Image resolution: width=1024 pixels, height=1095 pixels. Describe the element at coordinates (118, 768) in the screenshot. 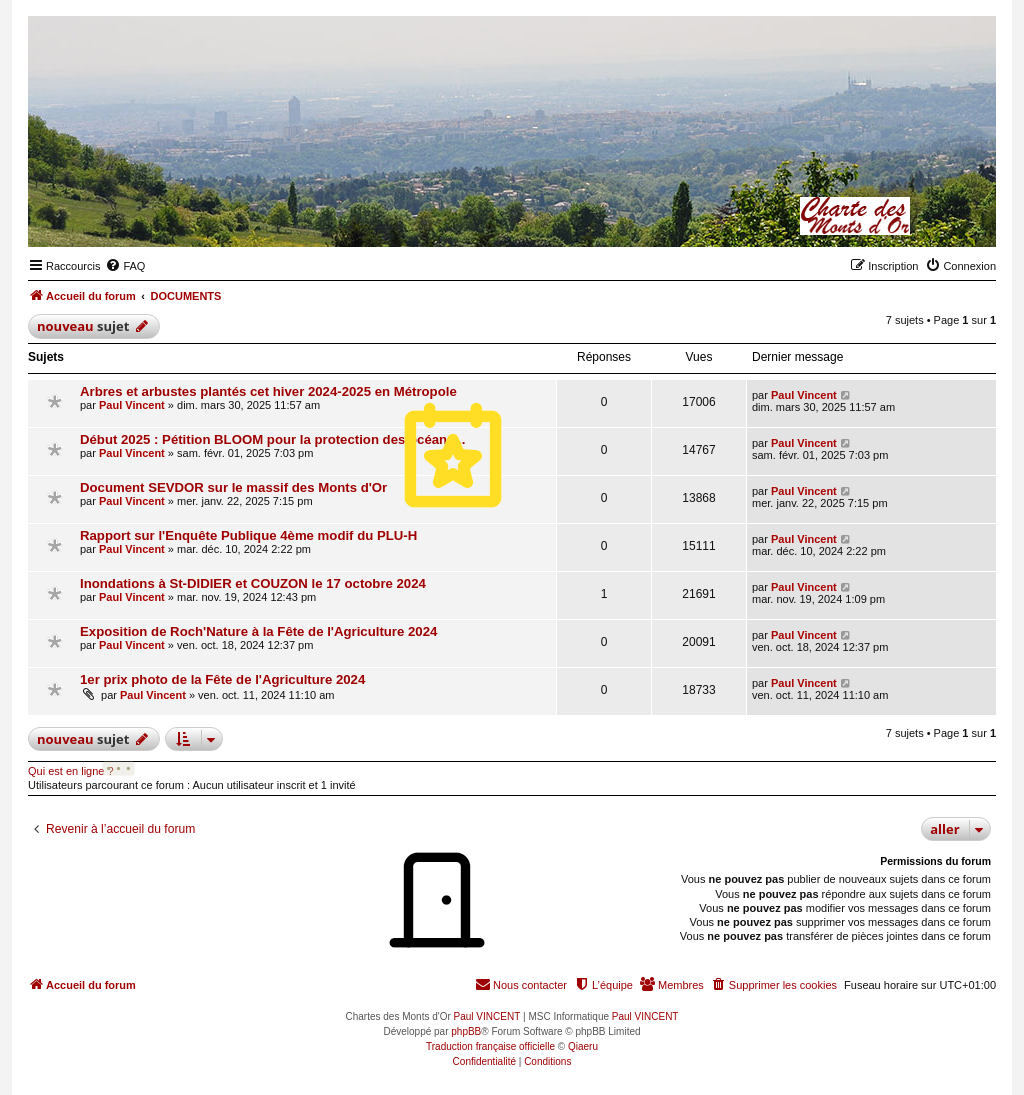

I see `open more options menu` at that location.